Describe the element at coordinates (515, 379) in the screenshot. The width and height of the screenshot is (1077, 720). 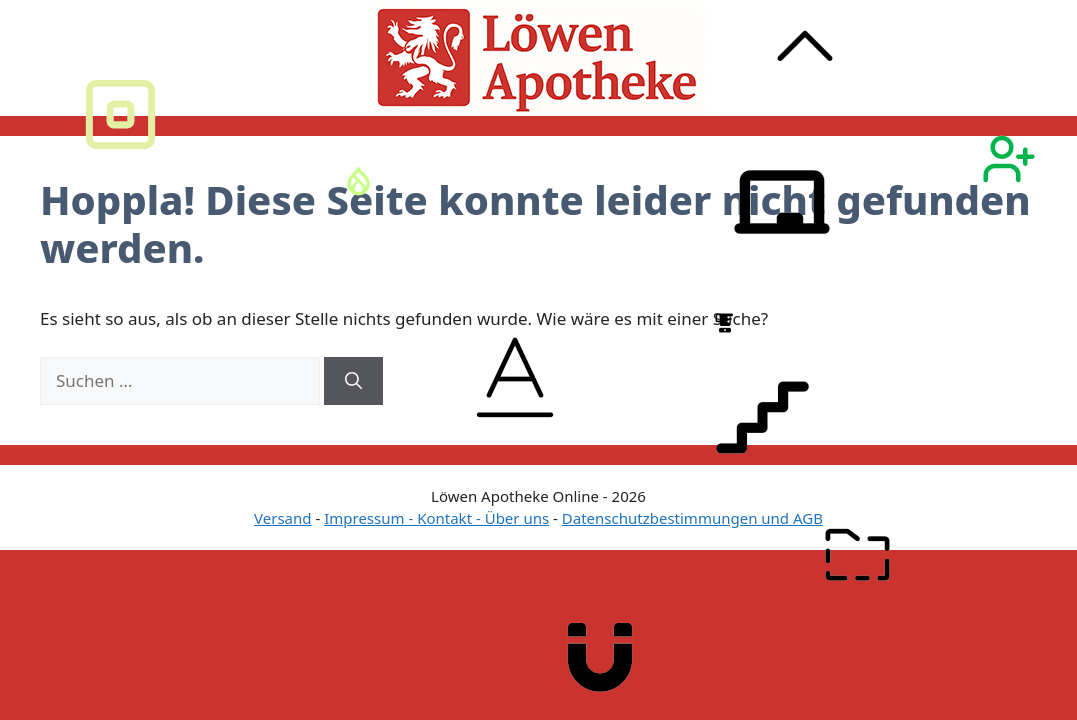
I see `apply underline formatting to selected text` at that location.